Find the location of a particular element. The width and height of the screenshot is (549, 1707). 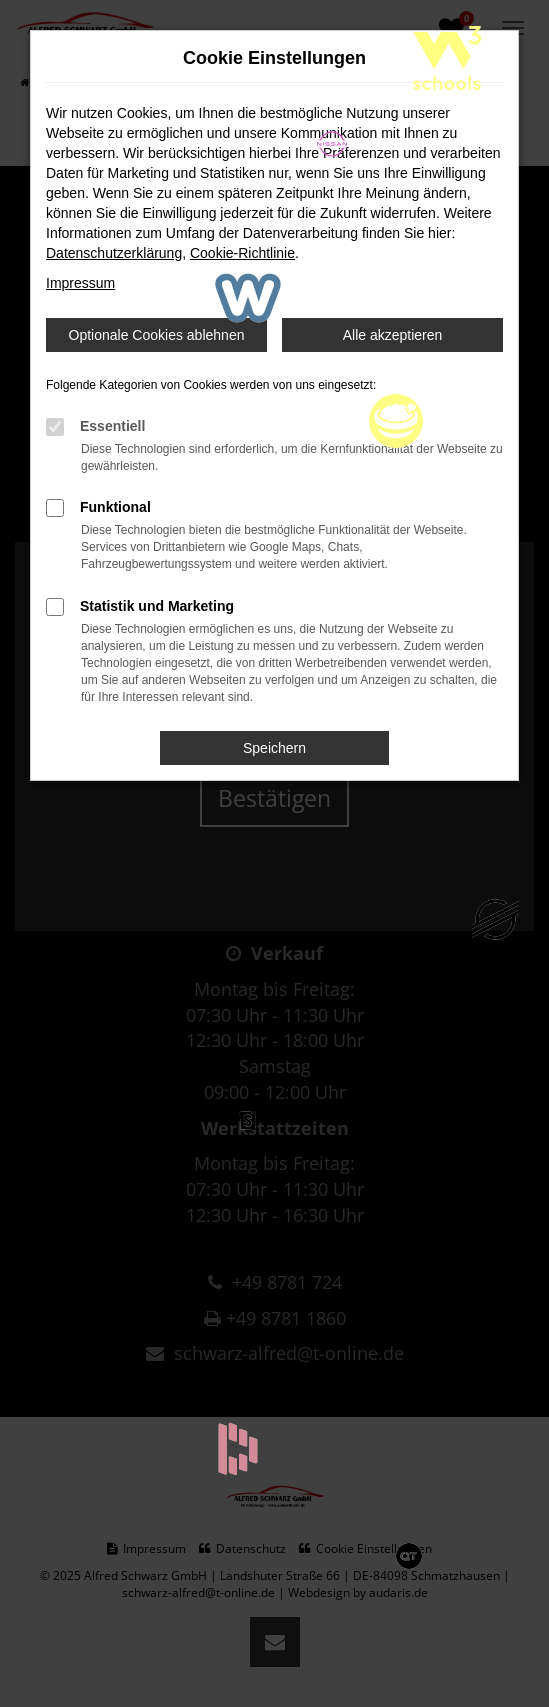

open Apache Guacamole remote desktop gateway is located at coordinates (396, 421).